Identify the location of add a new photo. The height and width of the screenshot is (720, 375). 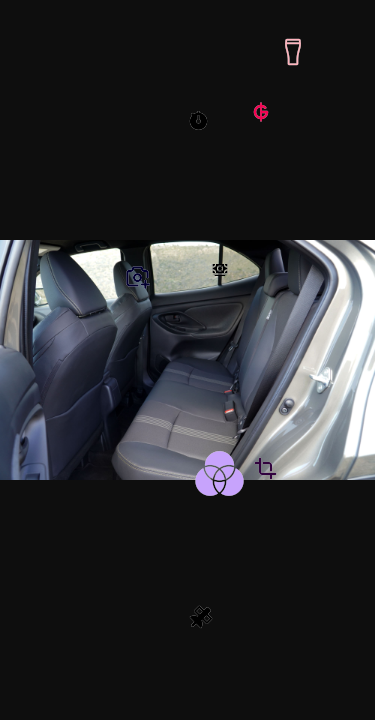
(137, 276).